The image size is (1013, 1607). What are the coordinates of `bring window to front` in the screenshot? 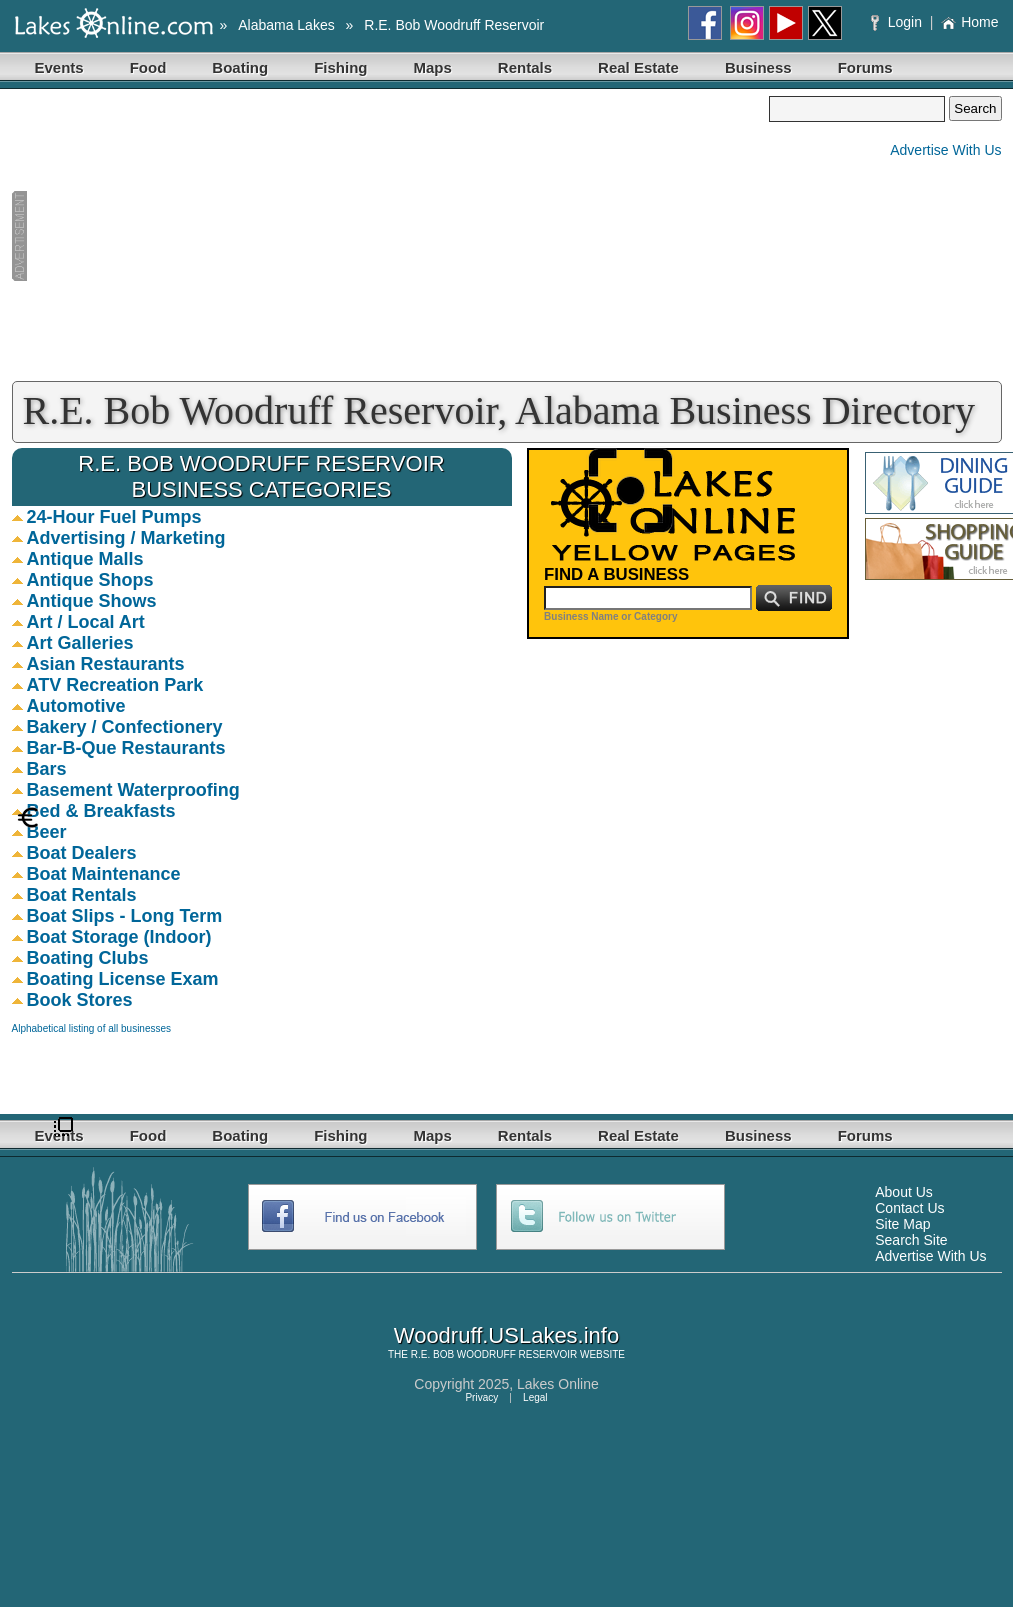 It's located at (63, 1126).